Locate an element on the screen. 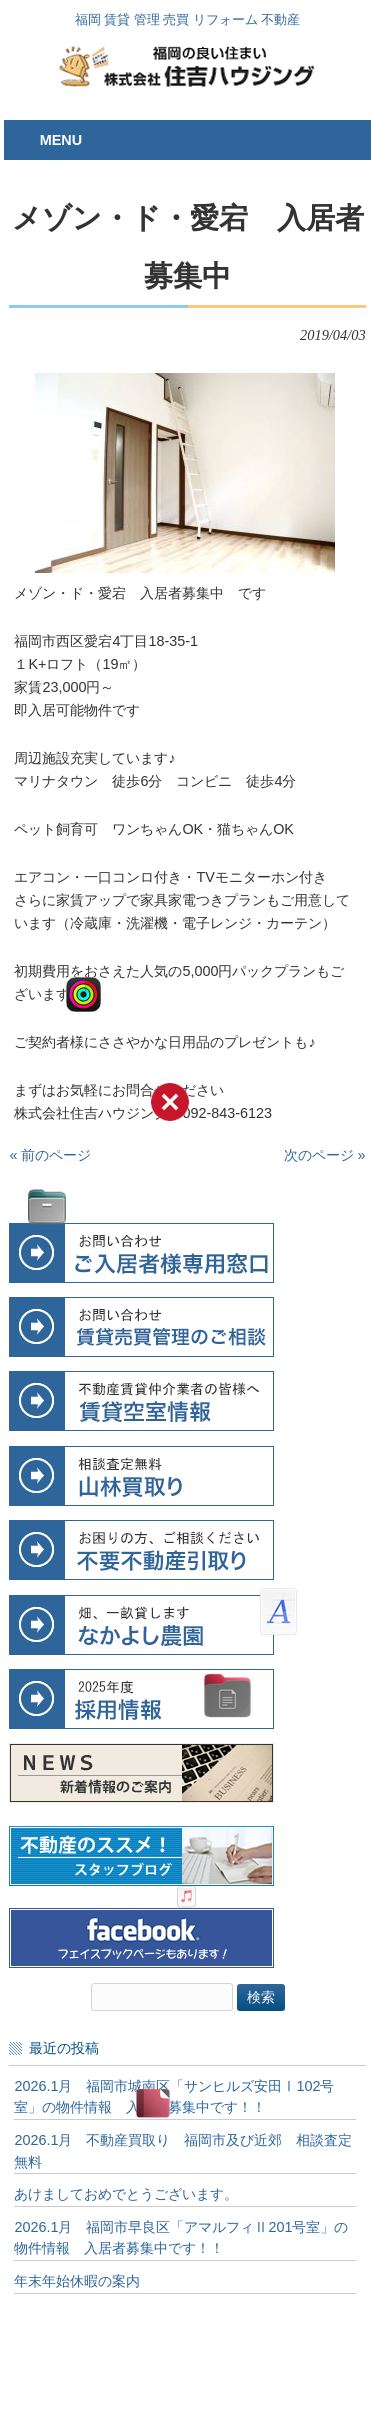 The width and height of the screenshot is (375, 2415). open your documents folder is located at coordinates (227, 1695).